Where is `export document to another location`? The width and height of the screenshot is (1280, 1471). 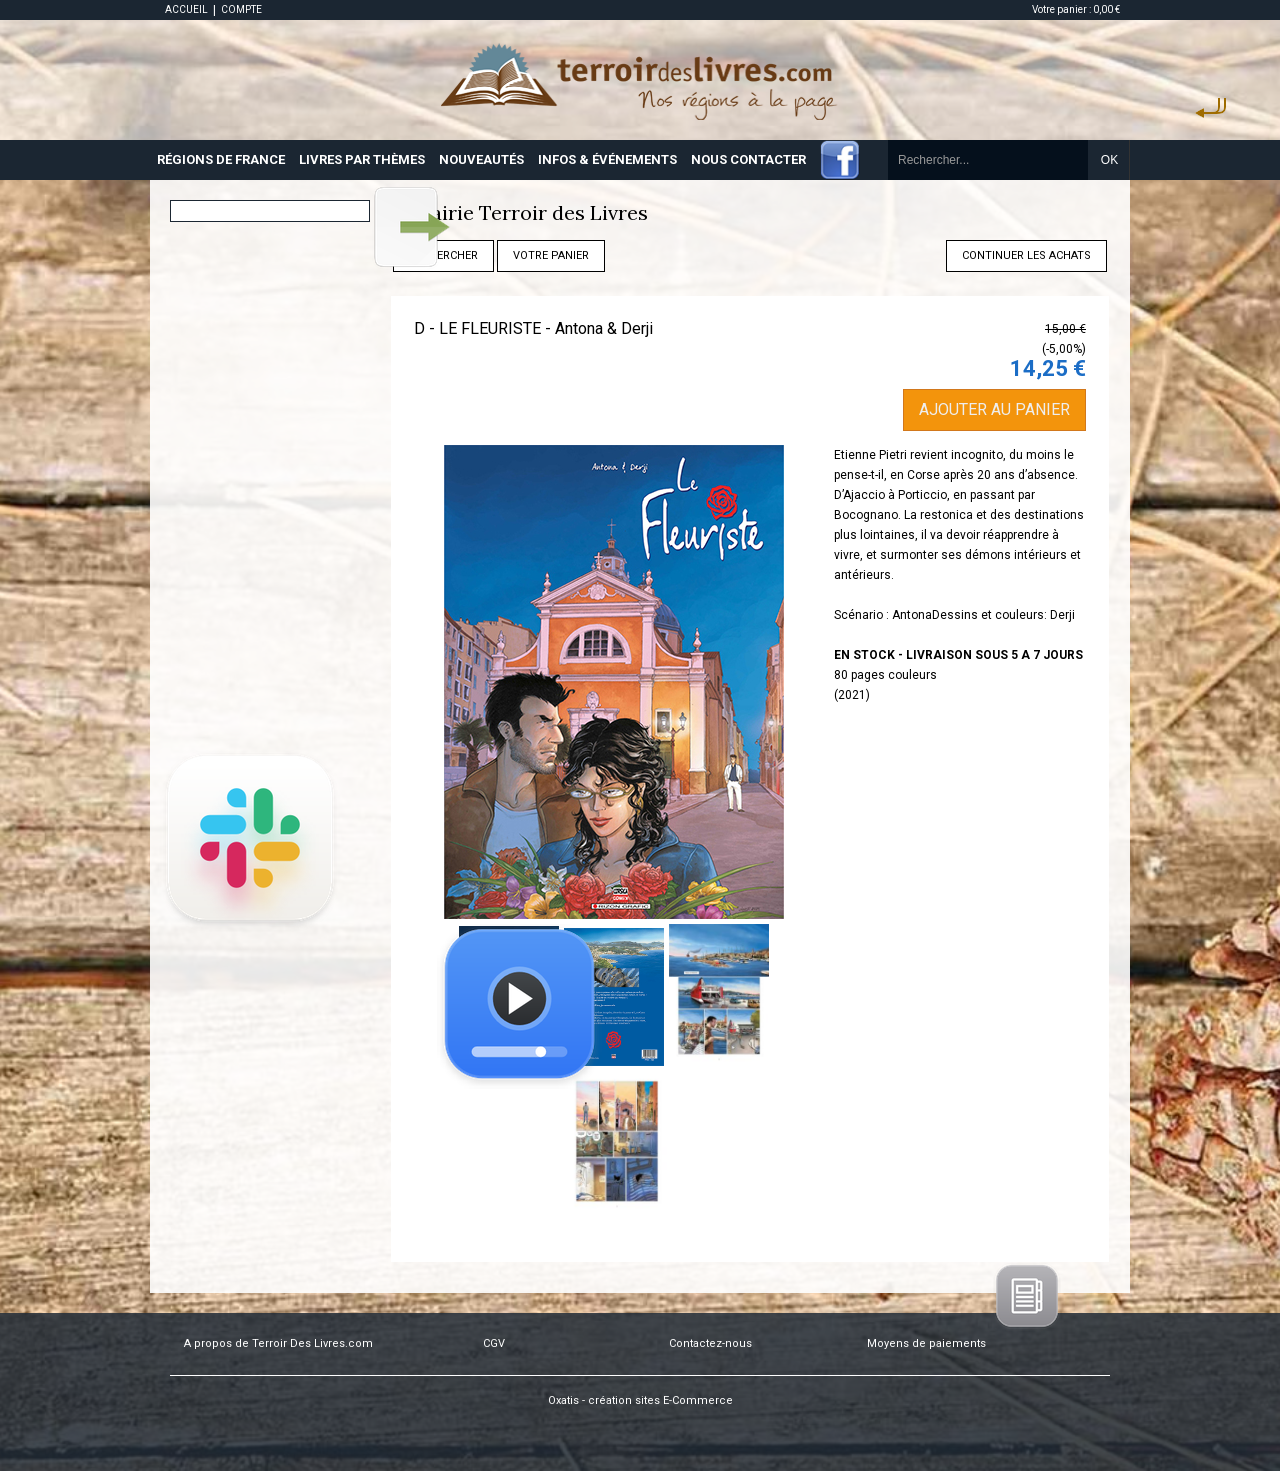
export document to another location is located at coordinates (406, 227).